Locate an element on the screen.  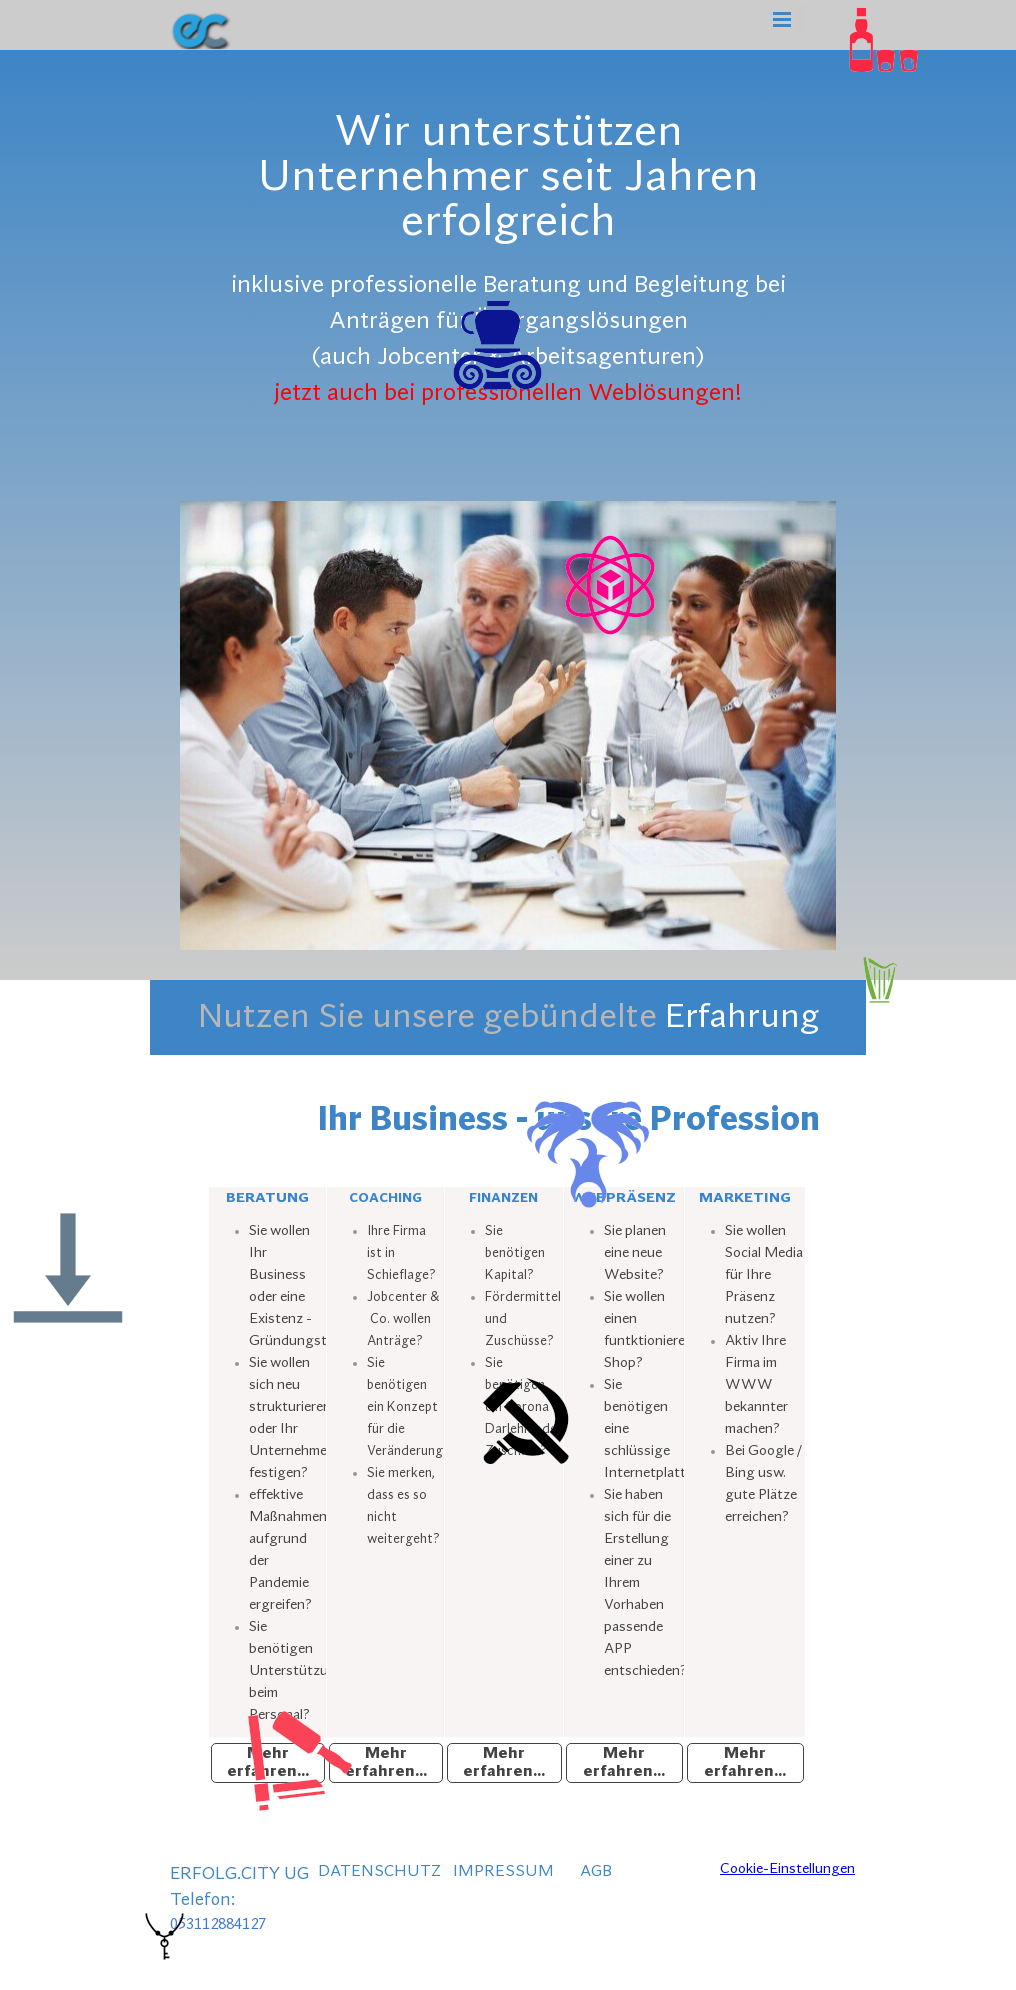
access materials science or chemistry resources is located at coordinates (610, 585).